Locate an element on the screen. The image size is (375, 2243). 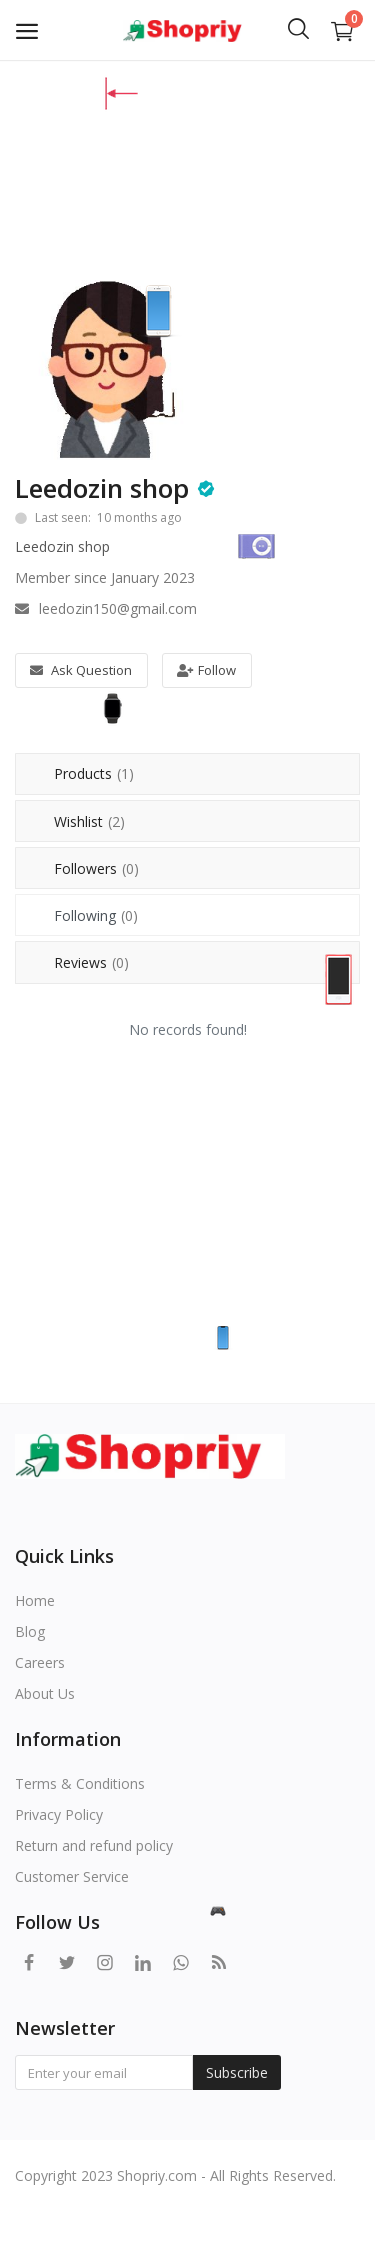
go to the first item in a list or sequence is located at coordinates (121, 93).